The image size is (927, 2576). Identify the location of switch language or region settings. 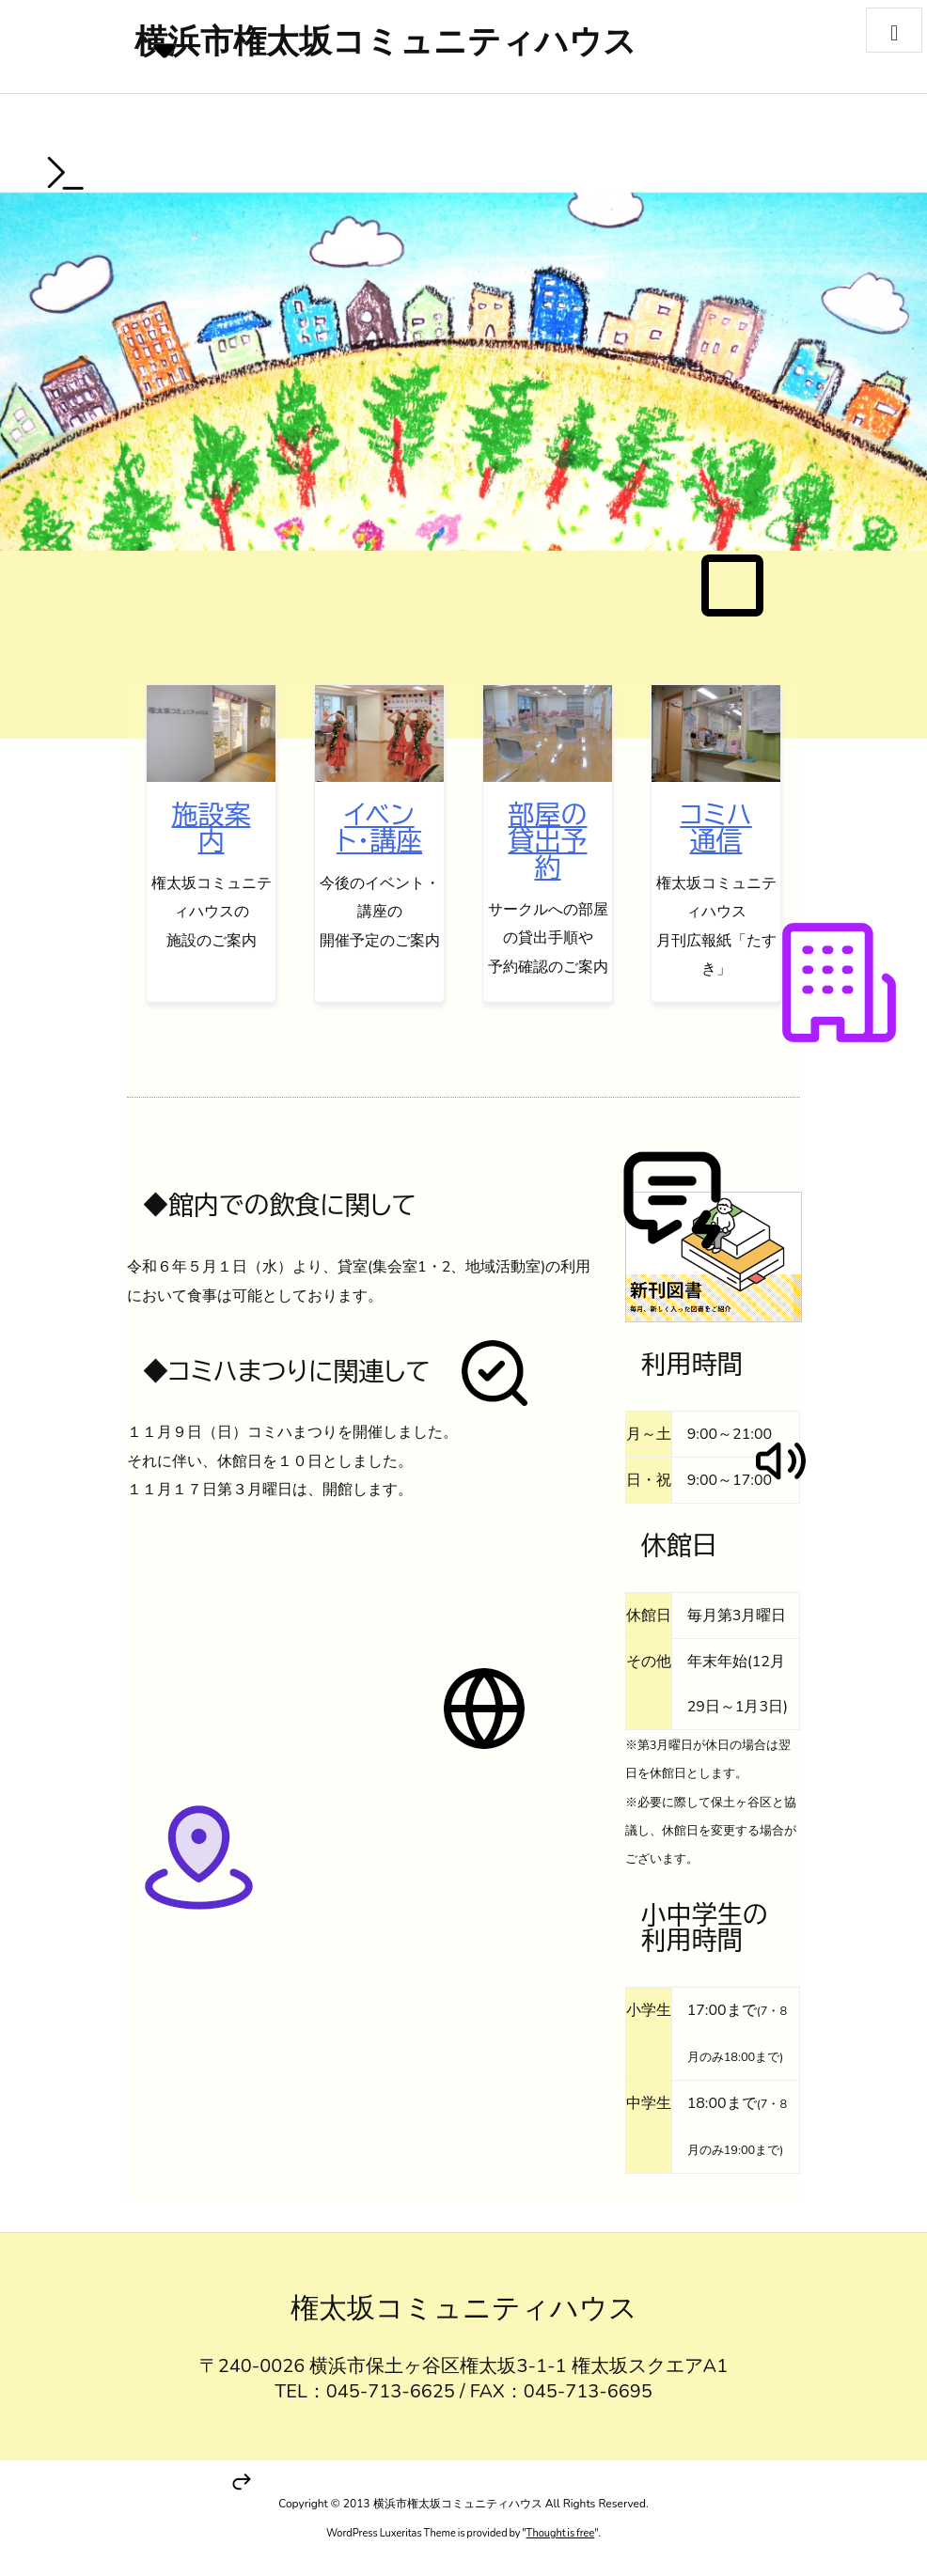
(484, 1709).